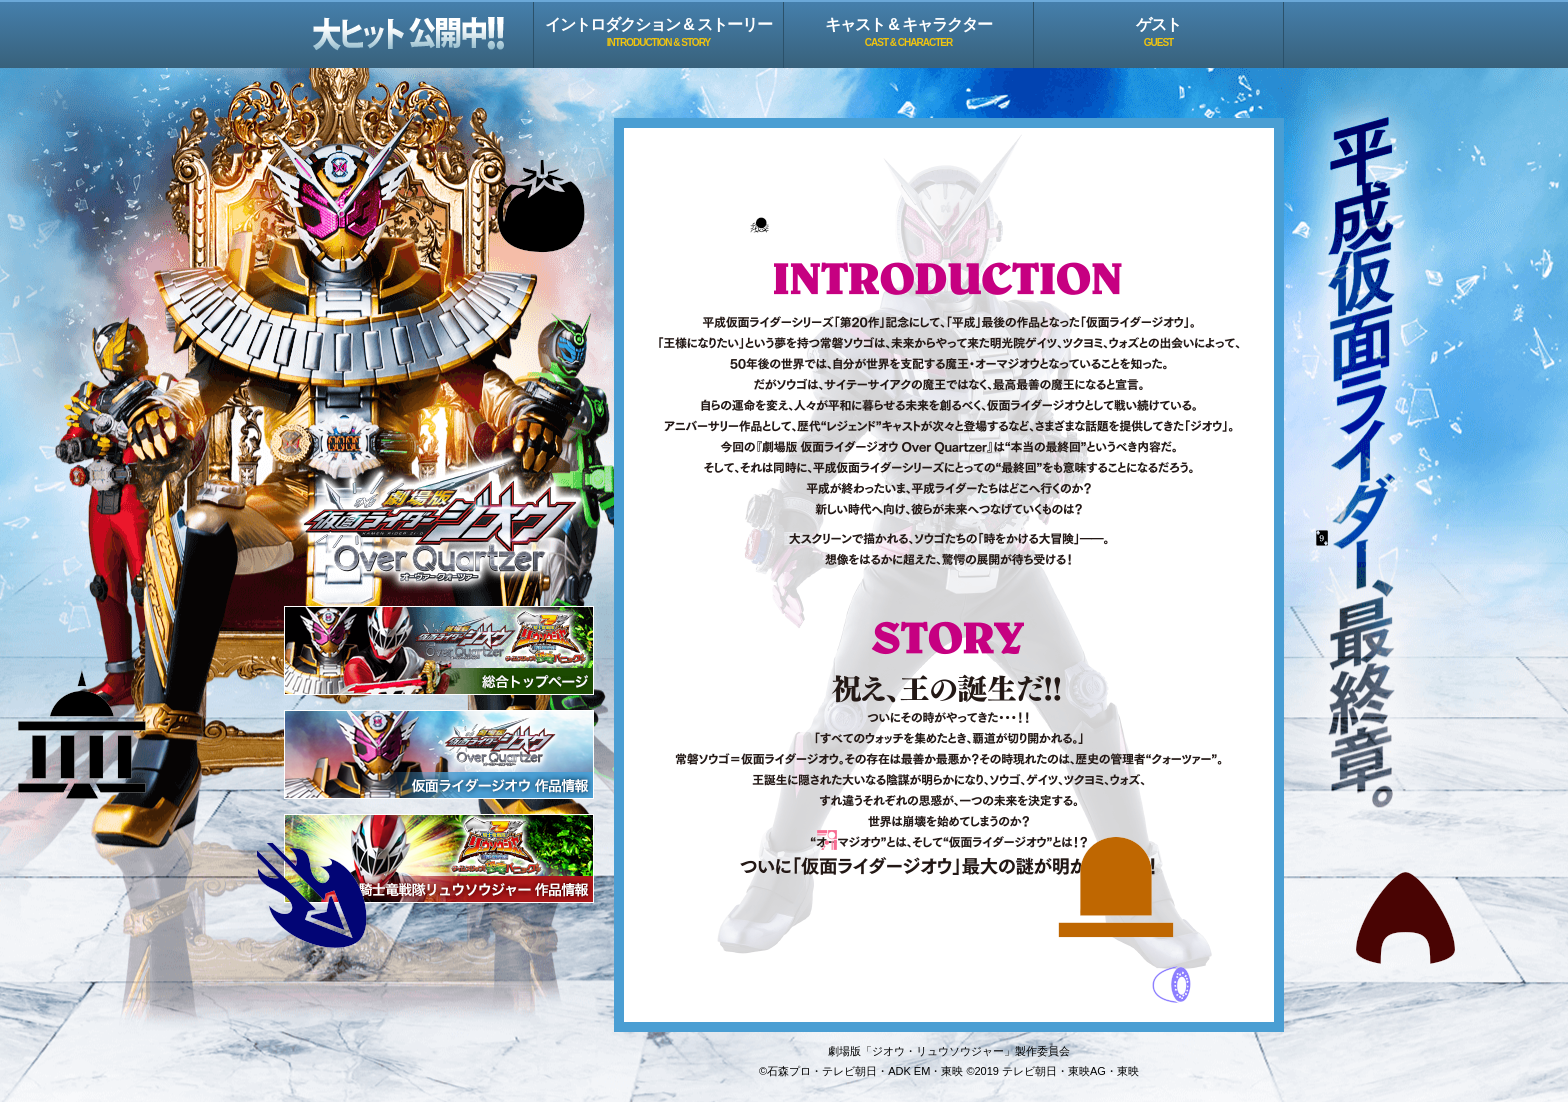 The width and height of the screenshot is (1568, 1102). What do you see at coordinates (759, 223) in the screenshot?
I see `indicates a noodle or pasta dish item` at bounding box center [759, 223].